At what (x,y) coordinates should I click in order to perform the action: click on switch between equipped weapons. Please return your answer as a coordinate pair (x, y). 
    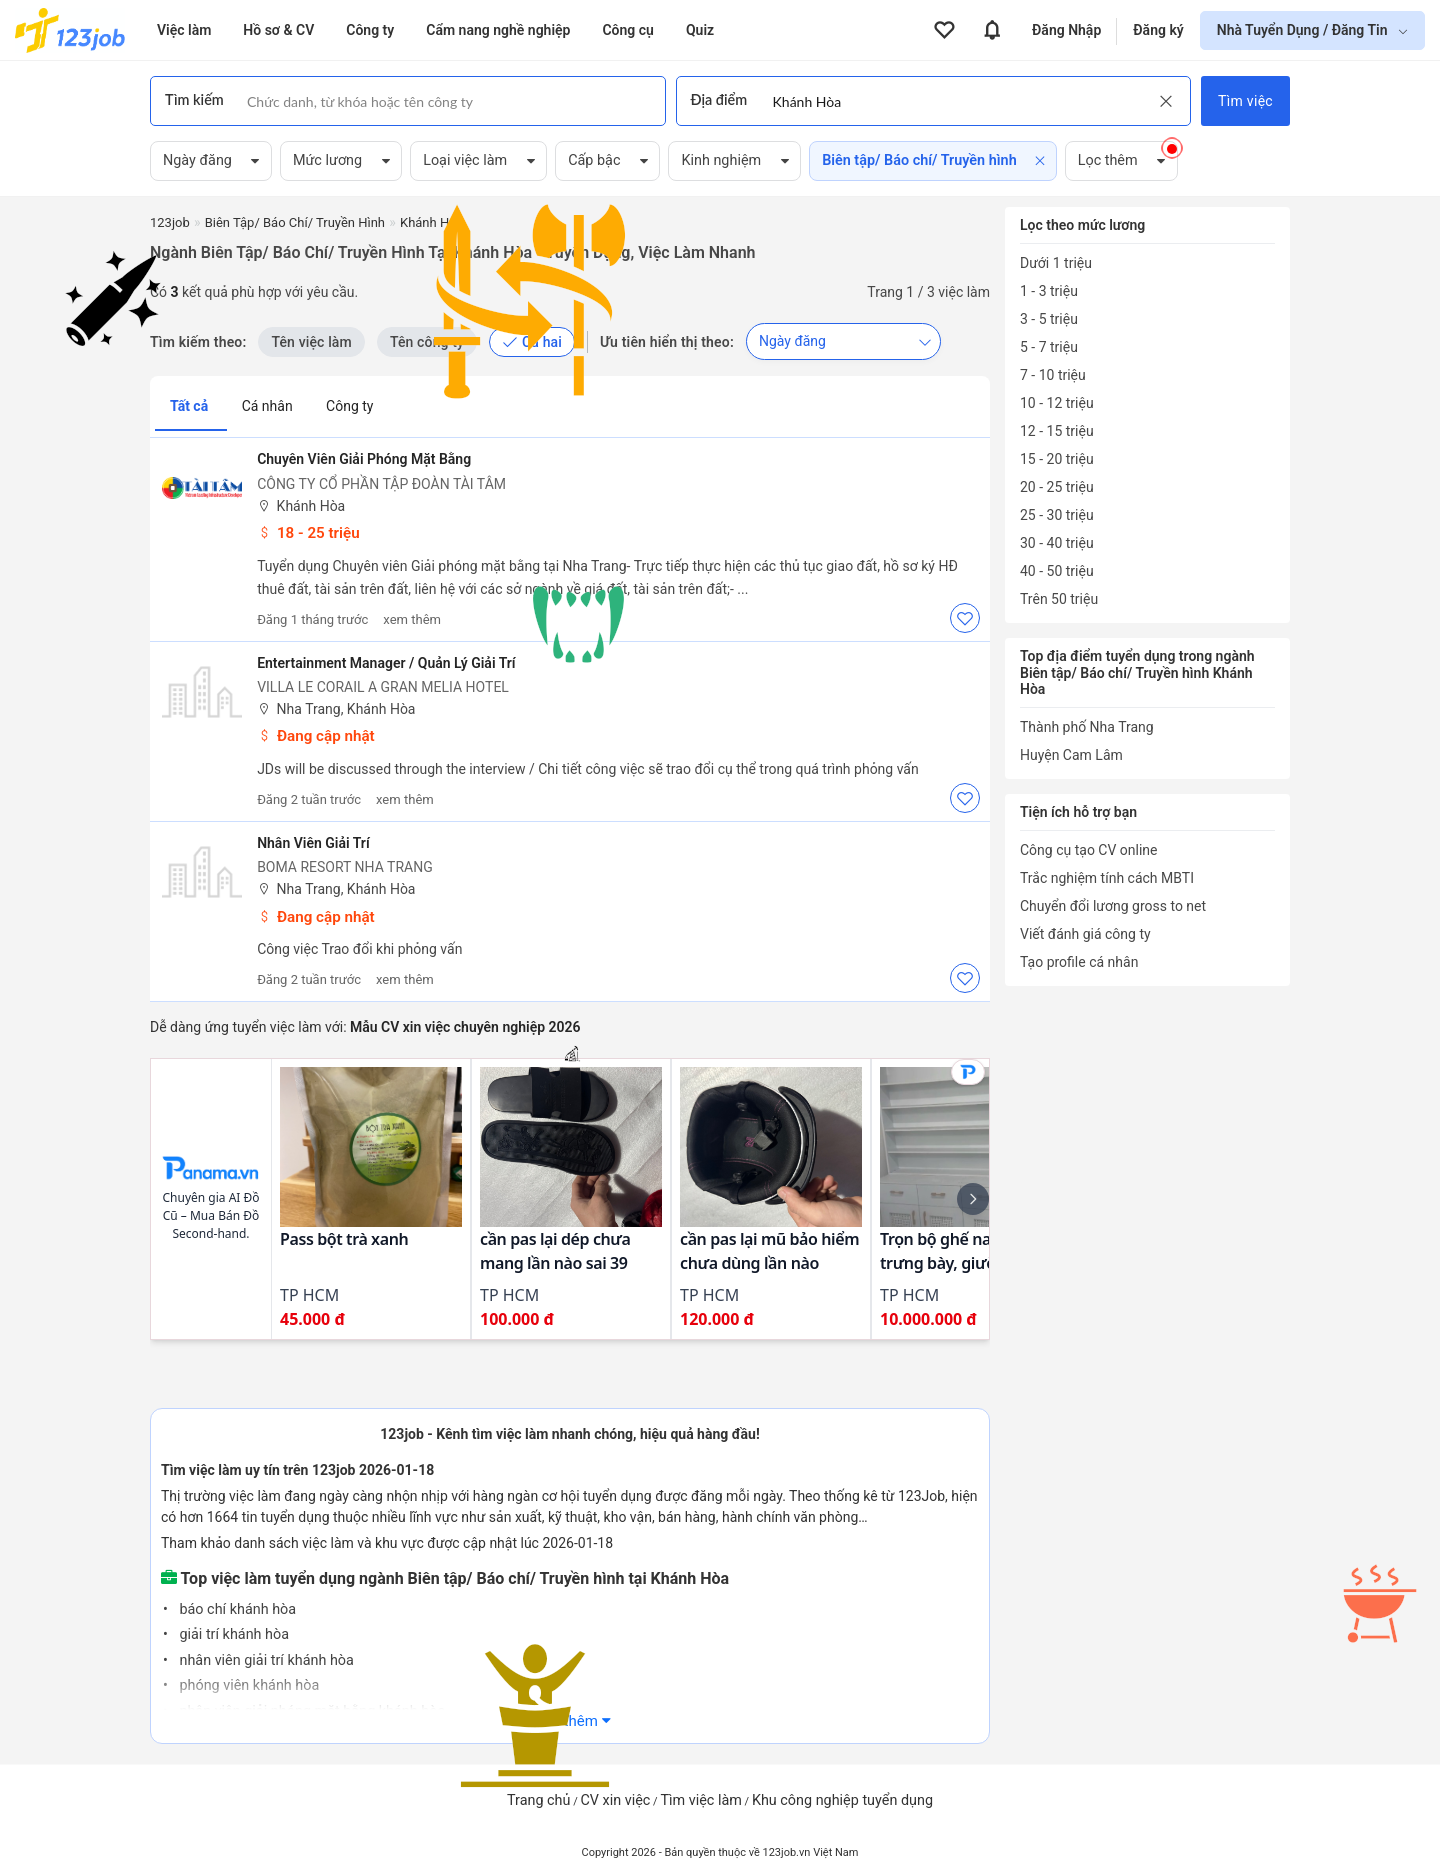
    Looking at the image, I should click on (529, 301).